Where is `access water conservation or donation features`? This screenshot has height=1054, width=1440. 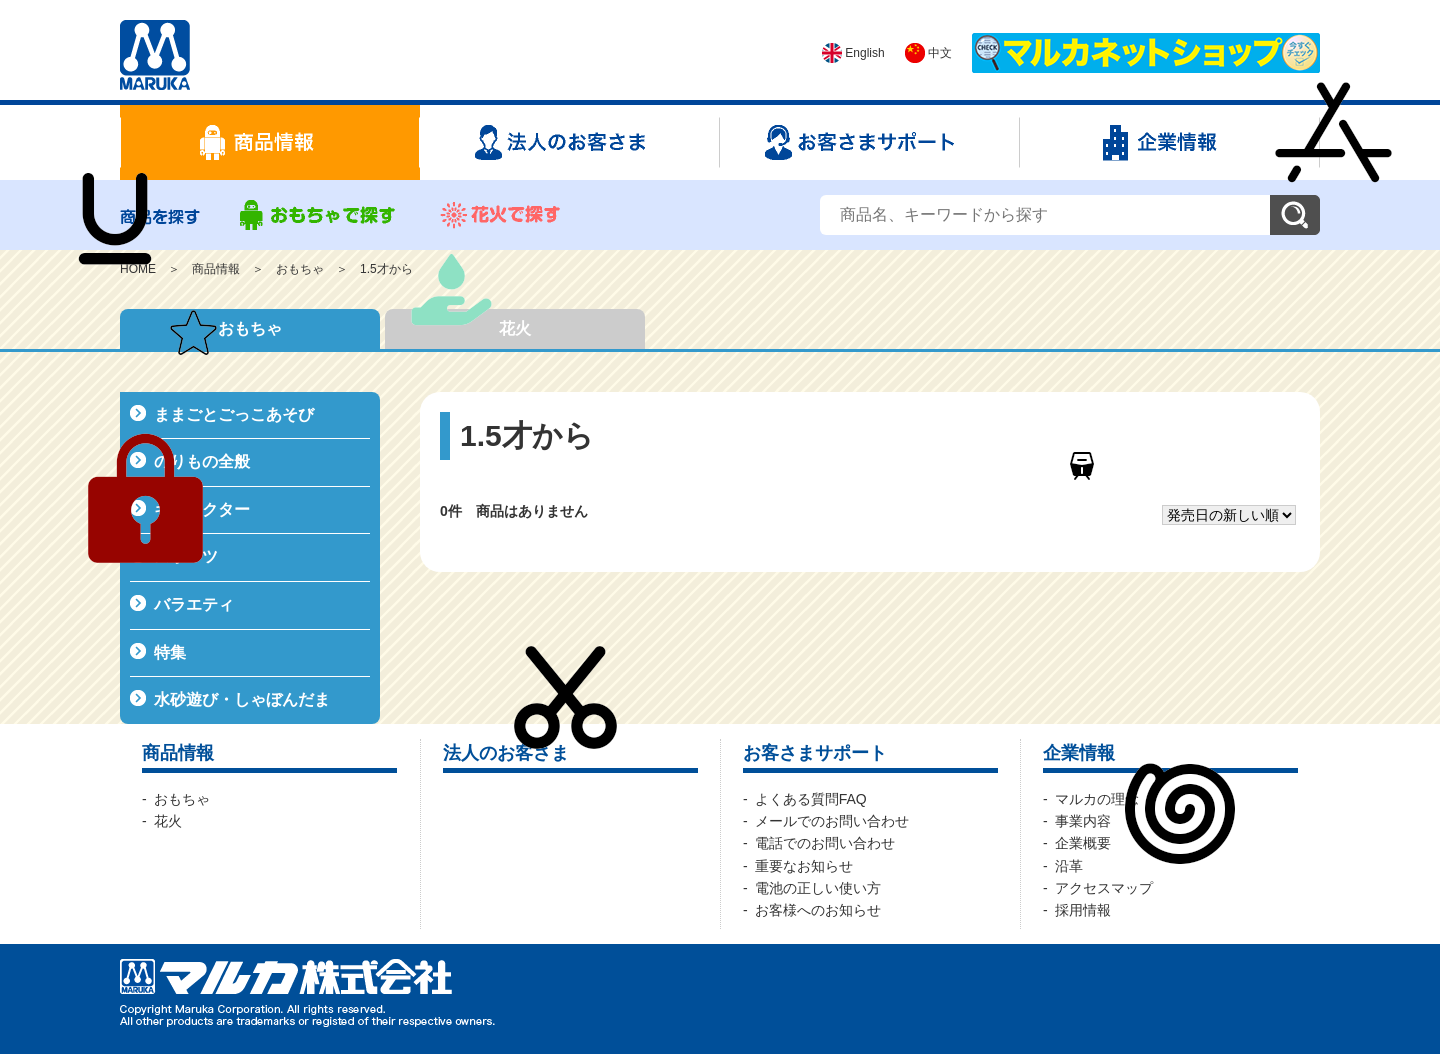 access water conservation or donation features is located at coordinates (451, 289).